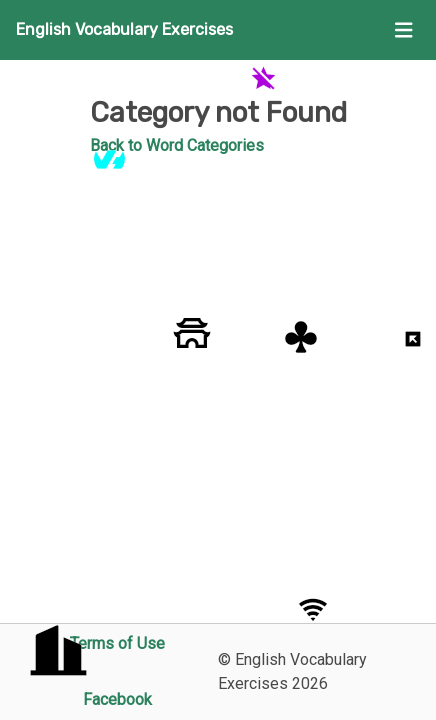 Image resolution: width=436 pixels, height=720 pixels. Describe the element at coordinates (192, 333) in the screenshot. I see `view historical landmarks or monuments` at that location.